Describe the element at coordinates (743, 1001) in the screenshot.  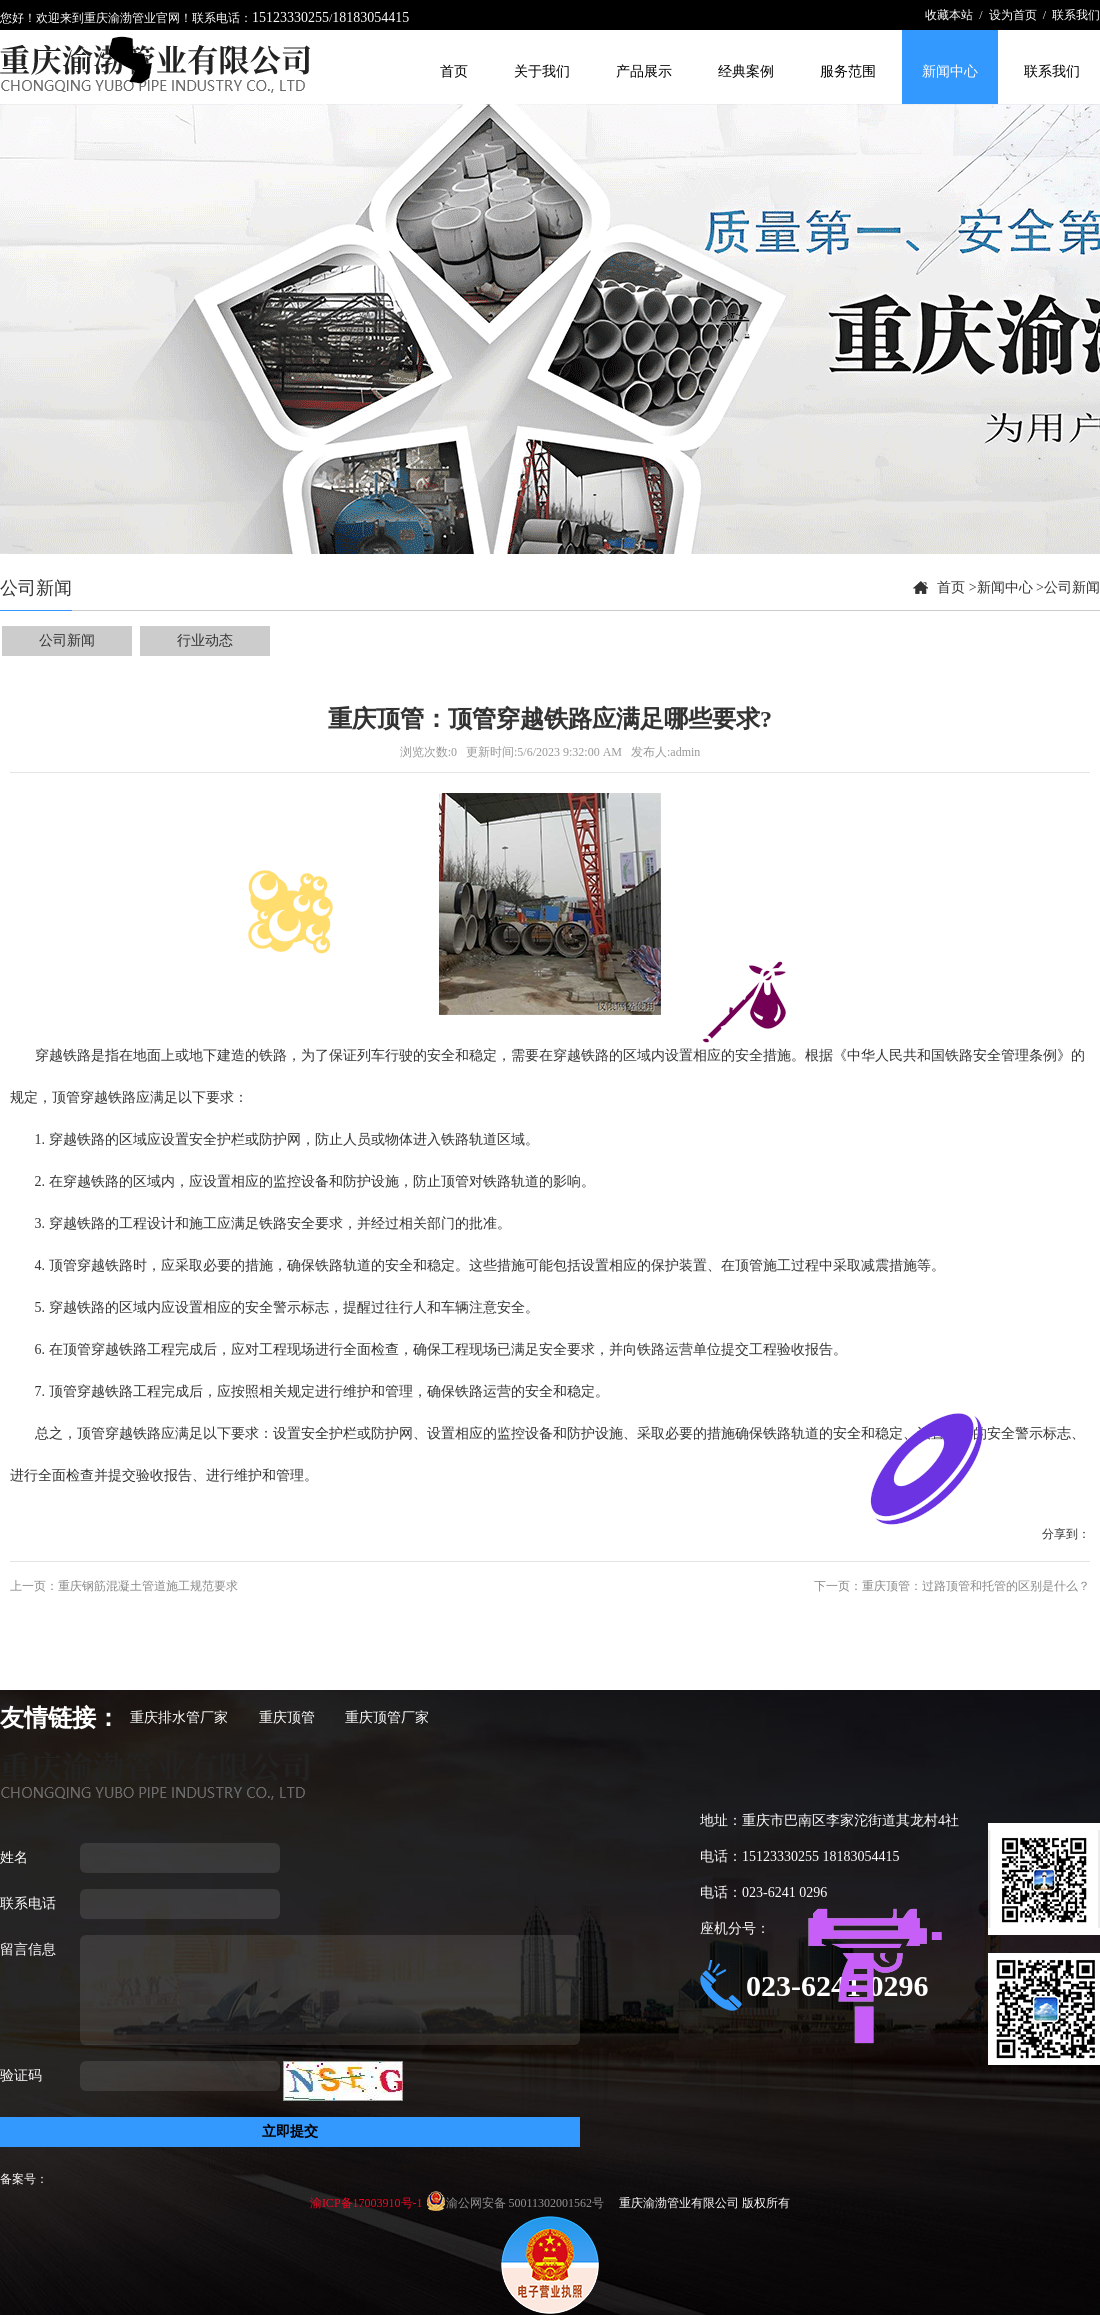
I see `travel or journey-related game feature` at that location.